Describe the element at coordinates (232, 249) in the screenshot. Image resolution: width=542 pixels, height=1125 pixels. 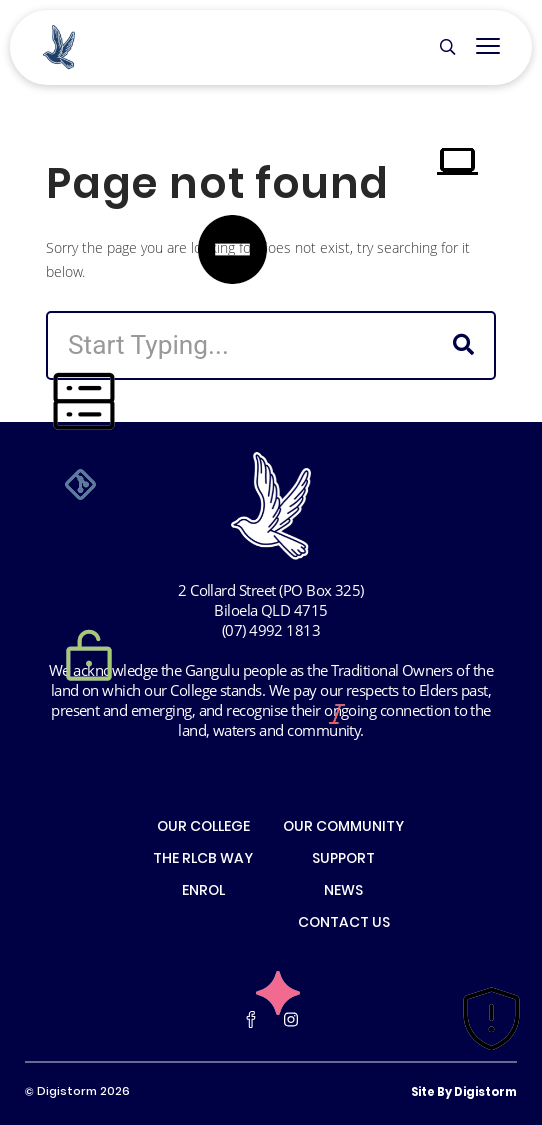
I see `access denied or blocked action` at that location.